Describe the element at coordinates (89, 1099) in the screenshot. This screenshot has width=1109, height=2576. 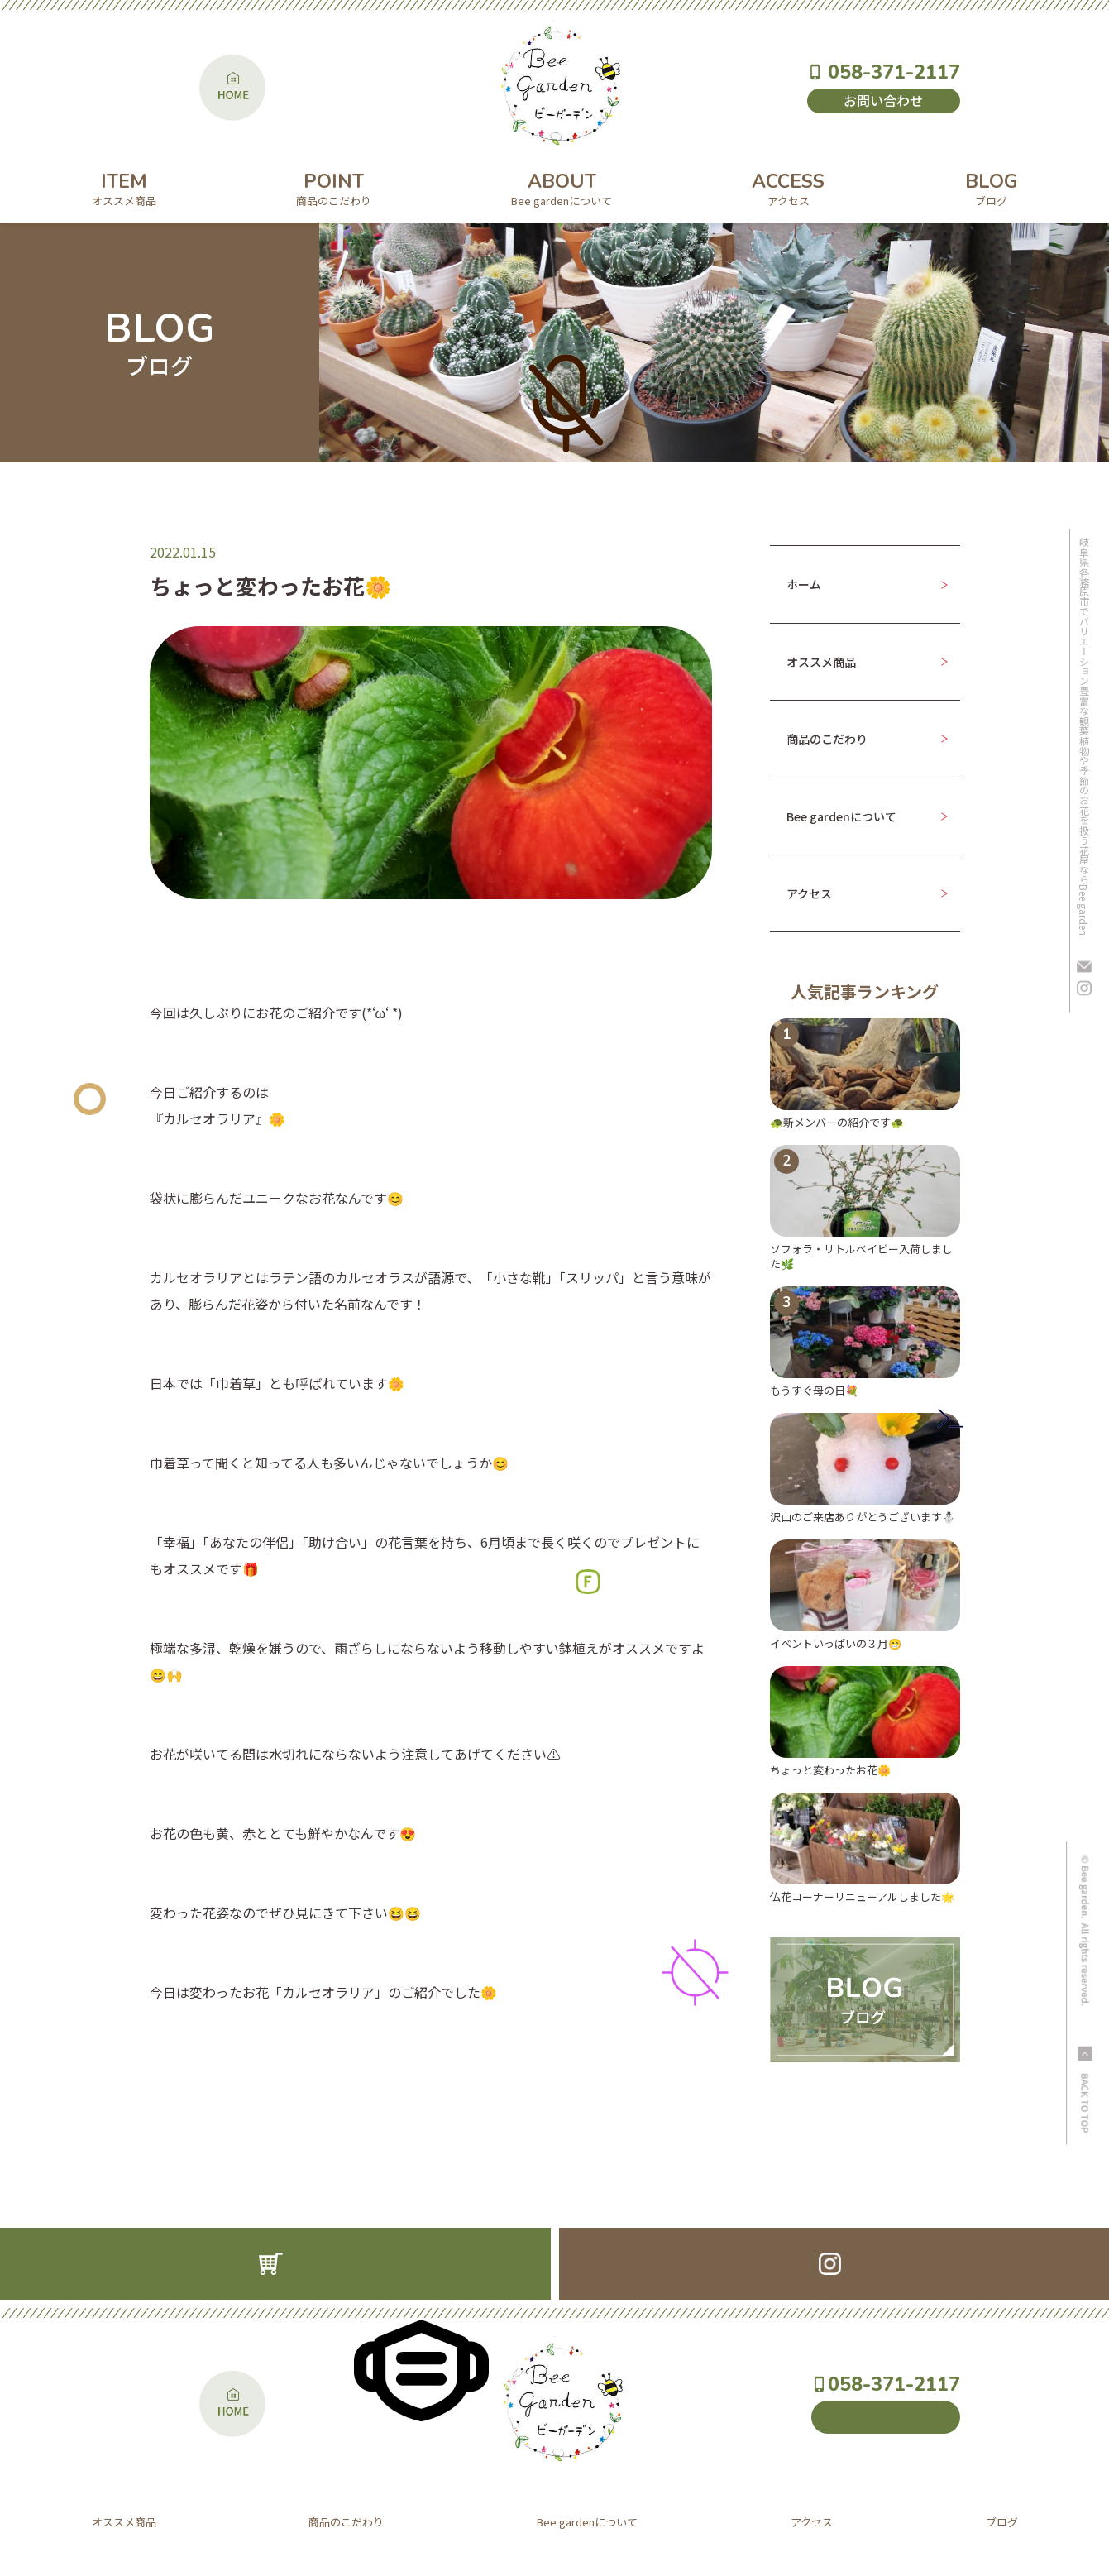
I see `indicates gender-neutral or unspecified gender option` at that location.